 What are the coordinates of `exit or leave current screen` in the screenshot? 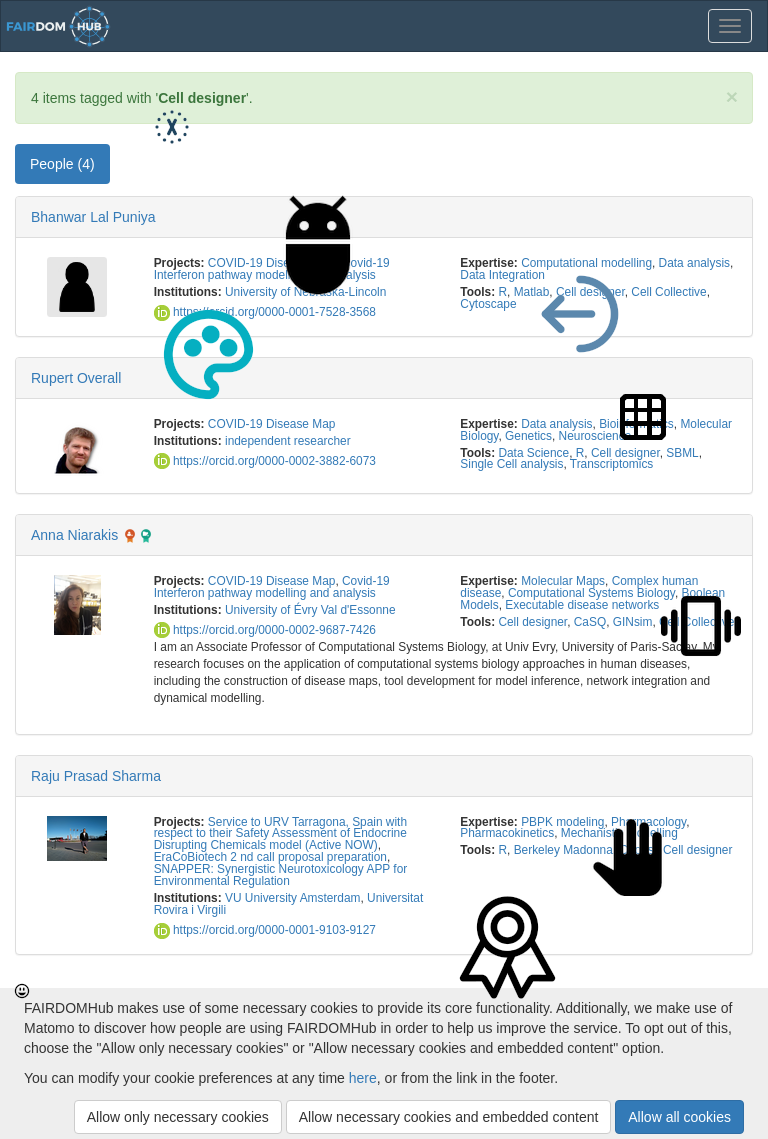 It's located at (580, 314).